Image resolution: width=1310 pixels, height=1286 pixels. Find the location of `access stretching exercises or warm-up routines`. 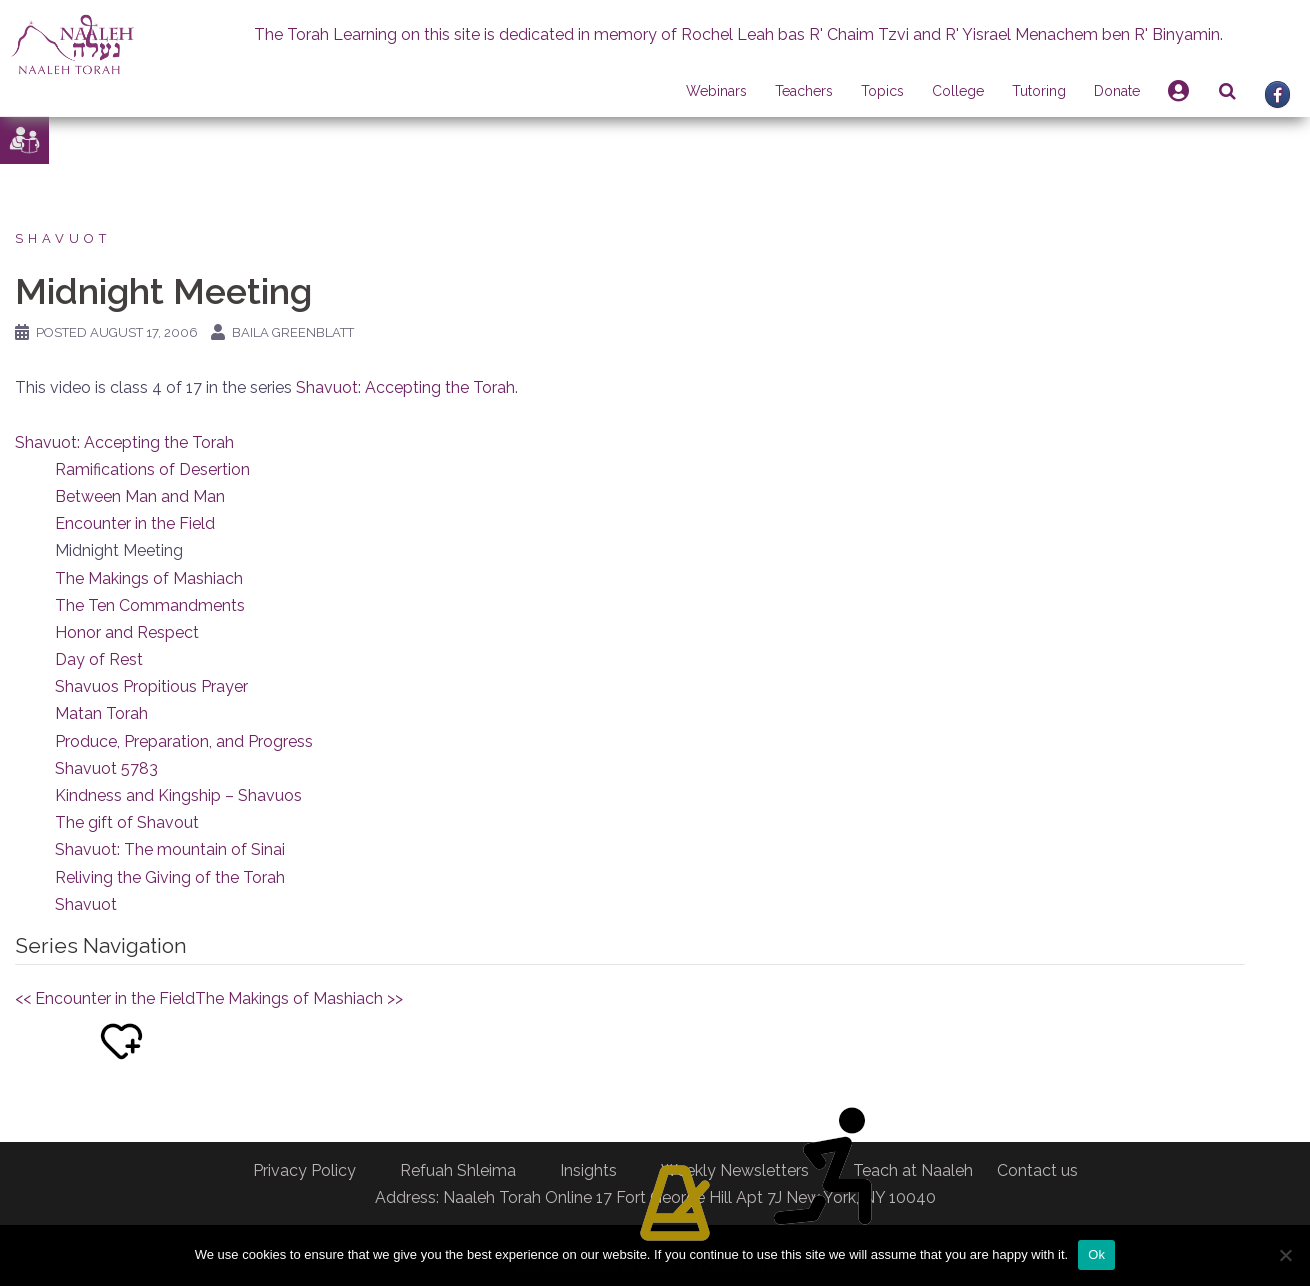

access stretching exercises or warm-up routines is located at coordinates (826, 1166).